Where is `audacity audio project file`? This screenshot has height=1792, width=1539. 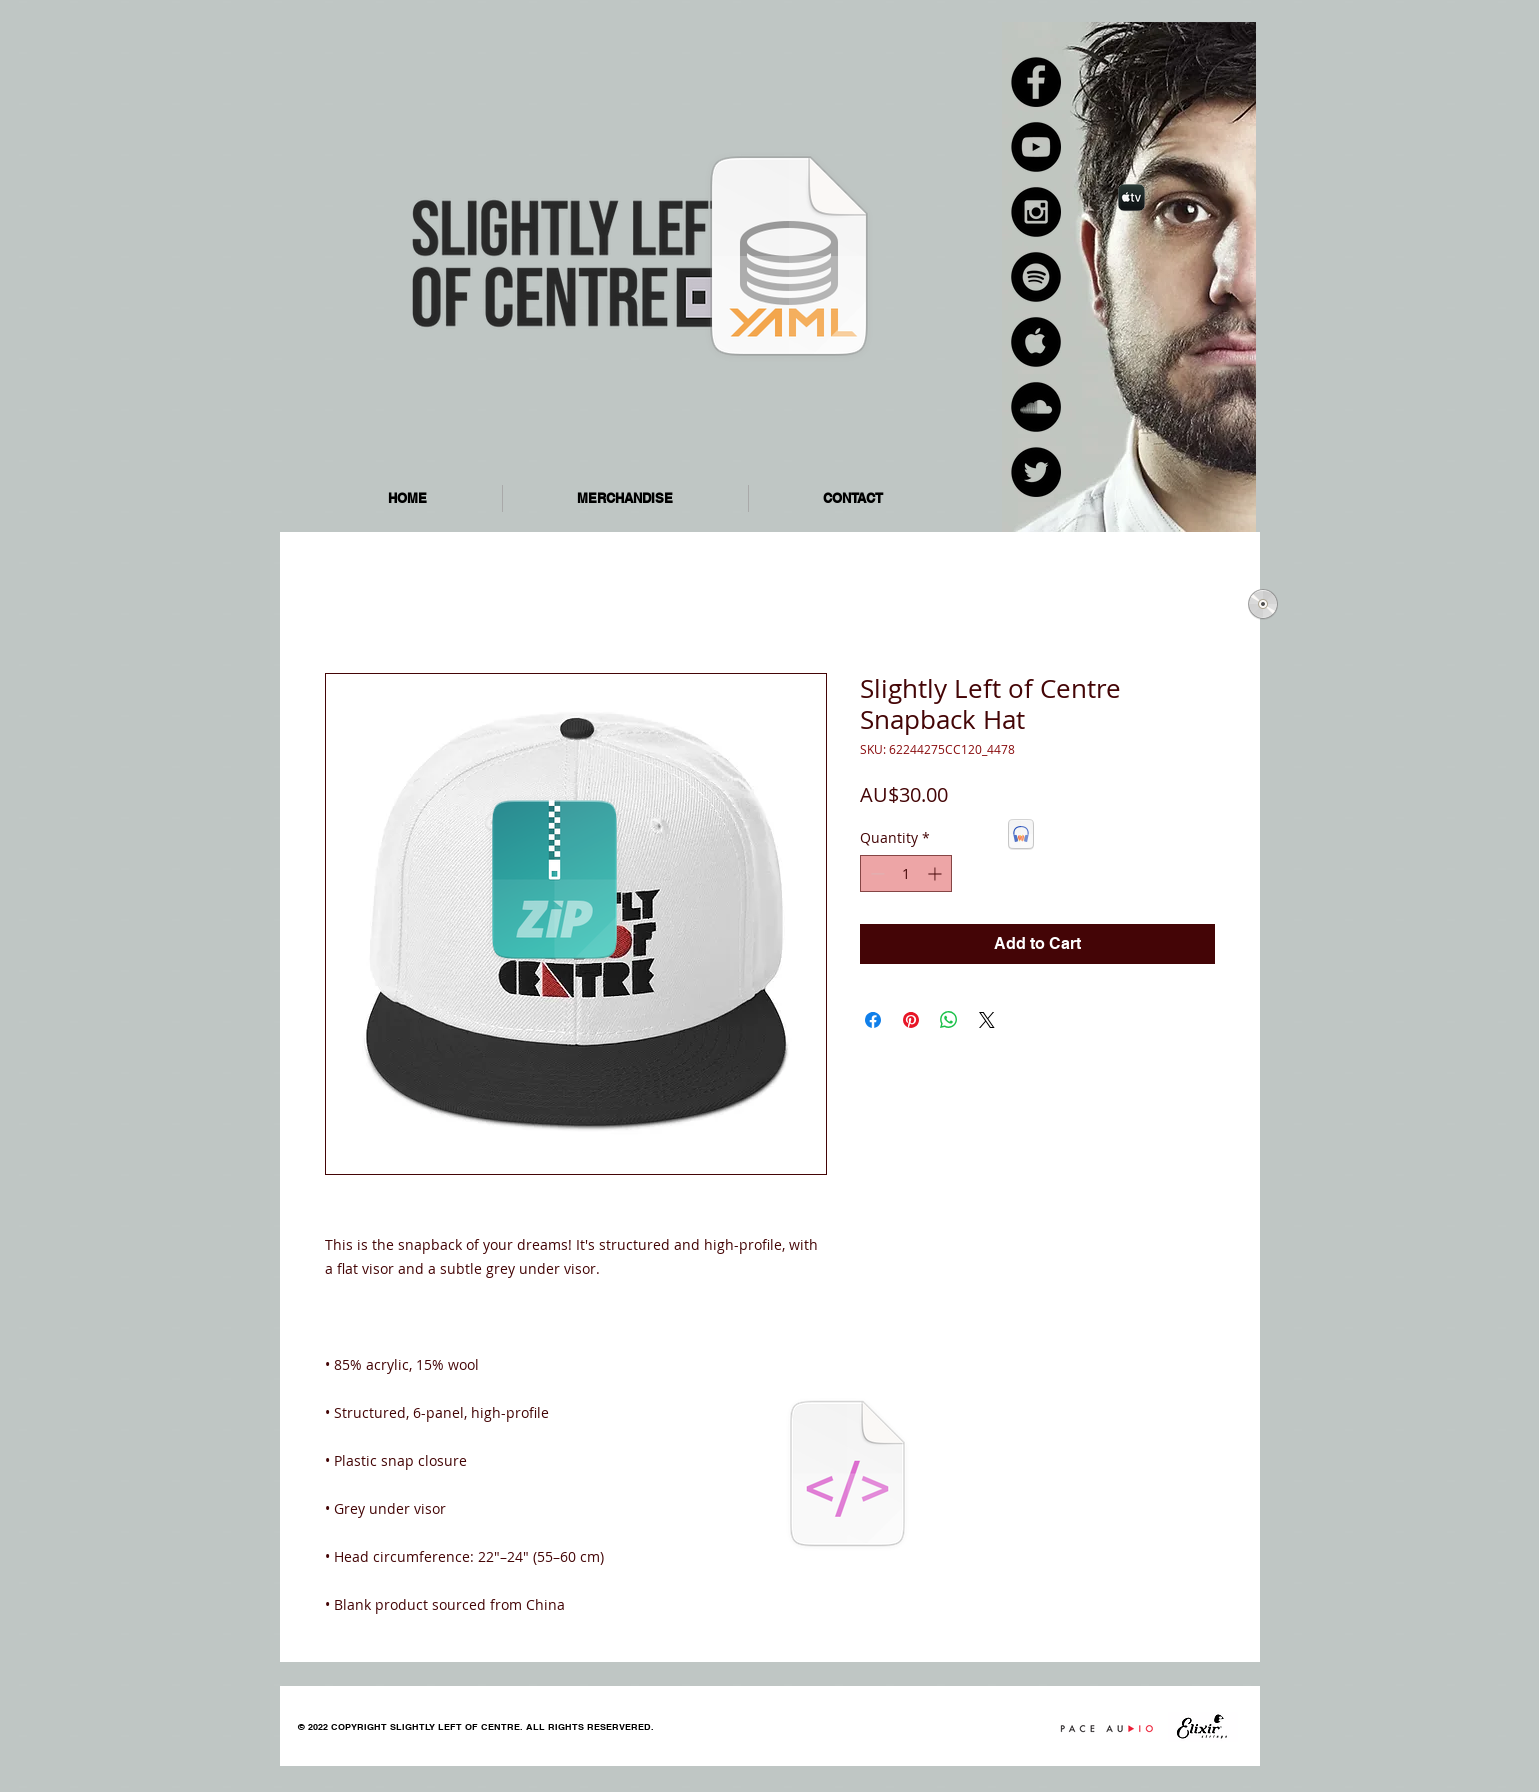
audacity audio project file is located at coordinates (1021, 834).